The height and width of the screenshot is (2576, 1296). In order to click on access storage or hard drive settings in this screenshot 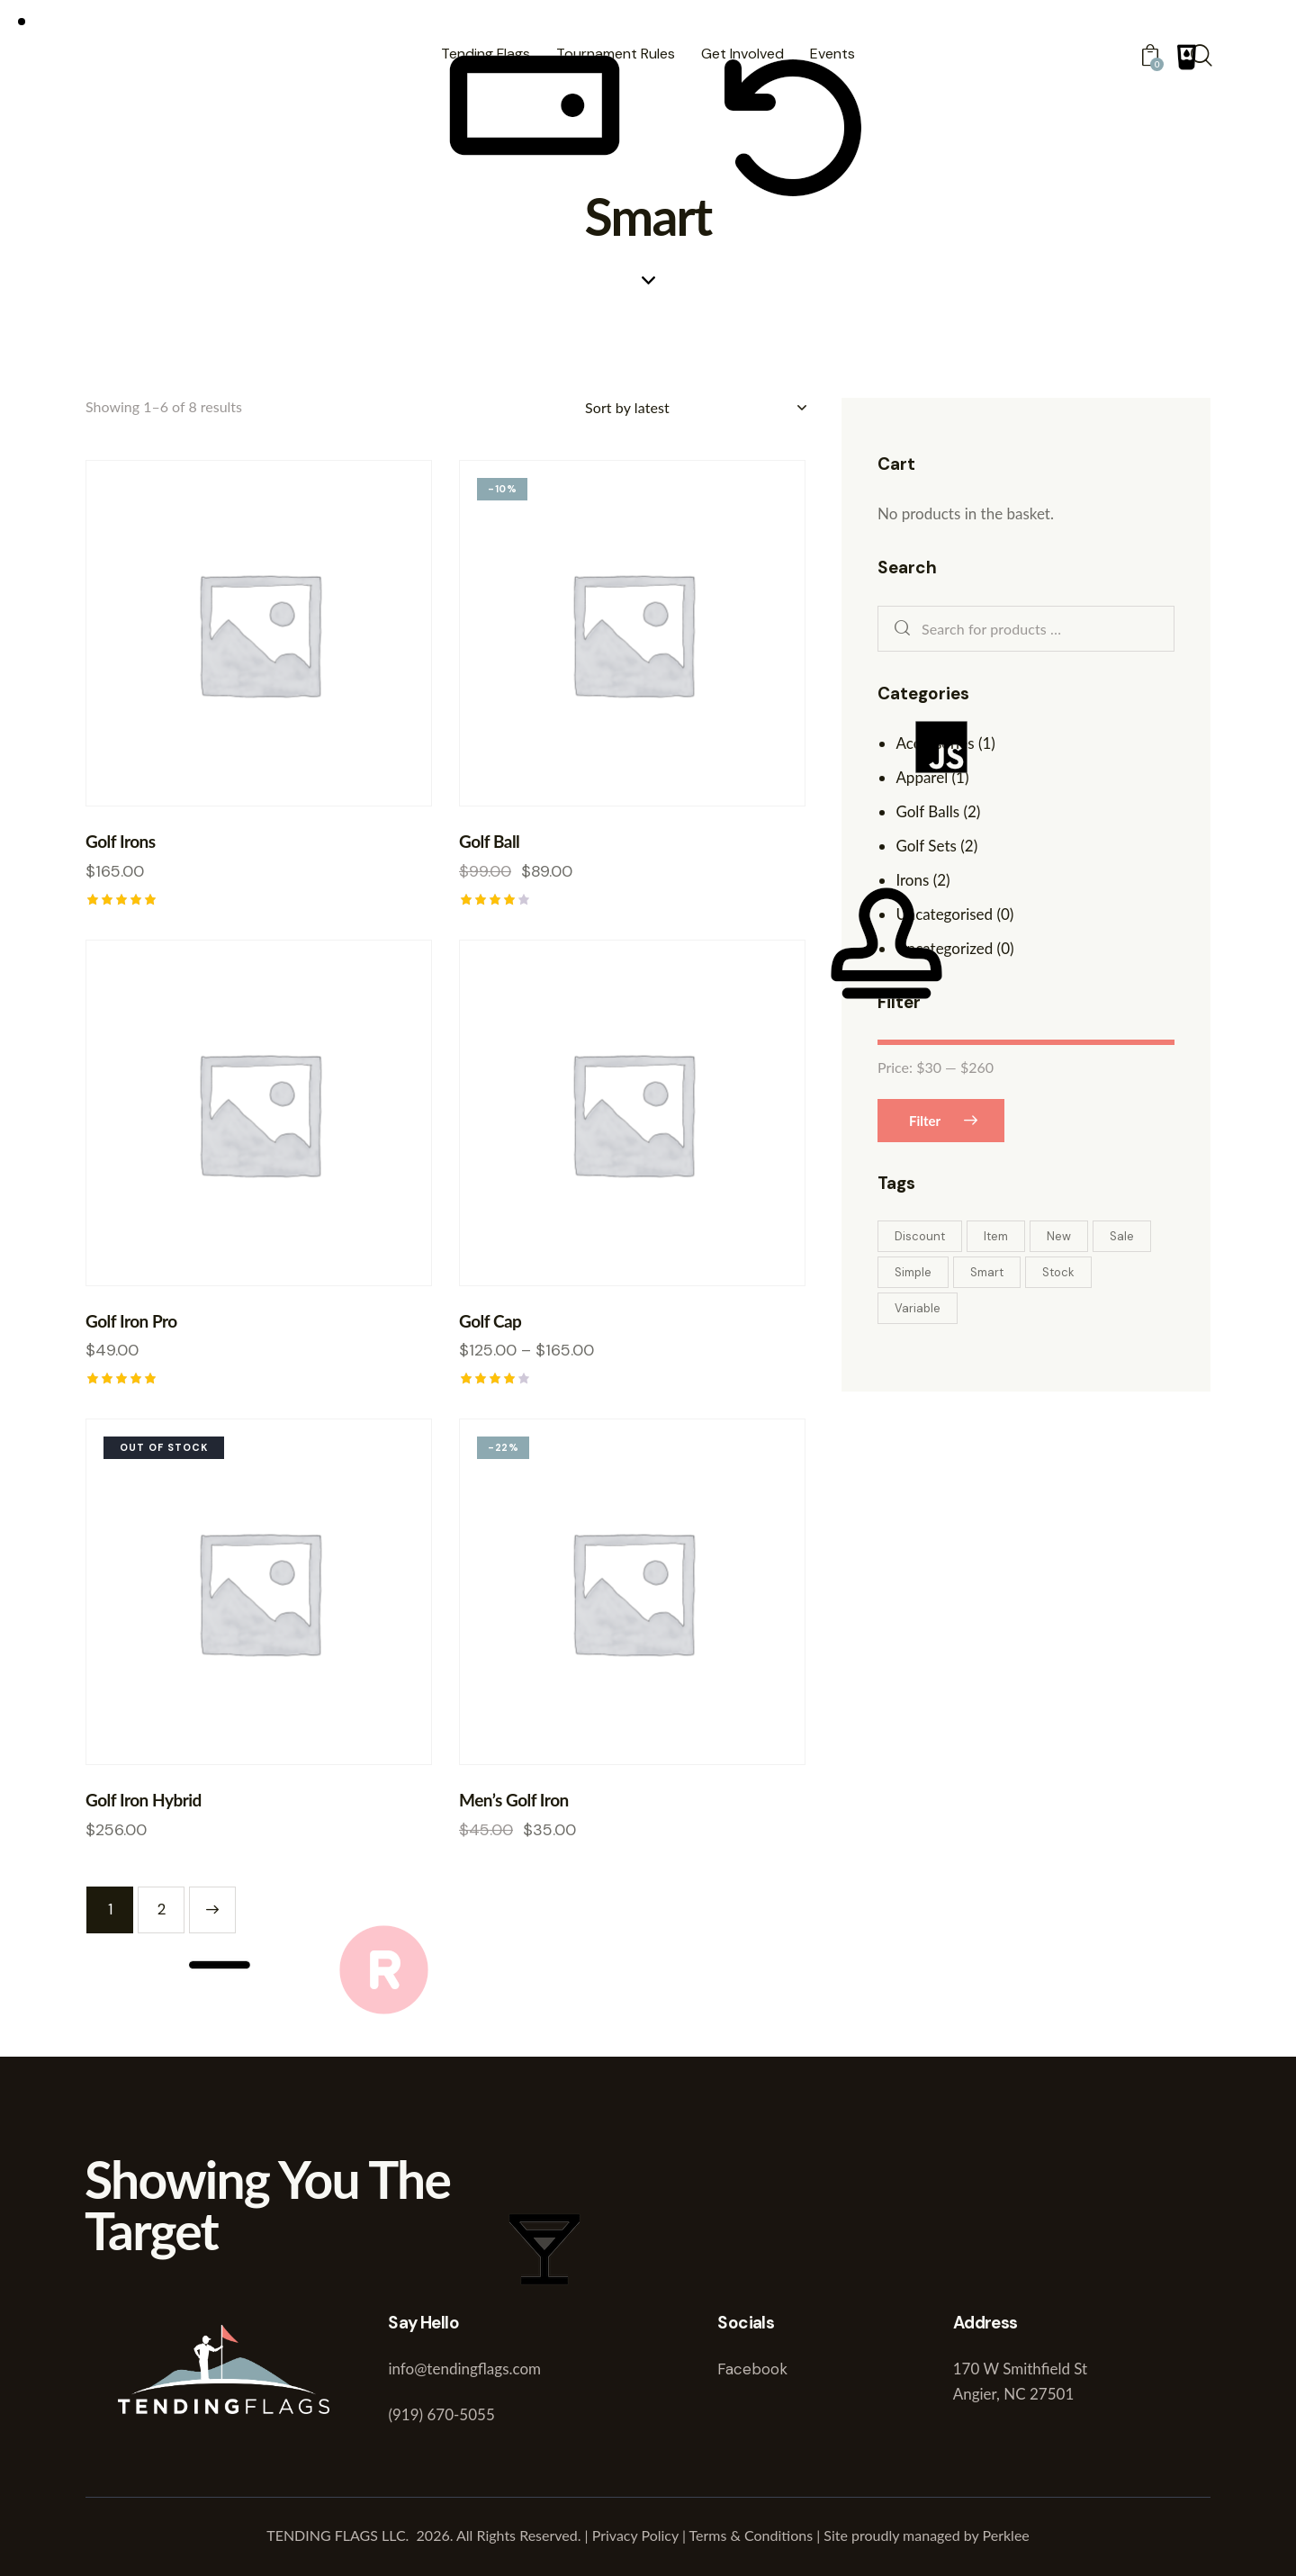, I will do `click(535, 105)`.